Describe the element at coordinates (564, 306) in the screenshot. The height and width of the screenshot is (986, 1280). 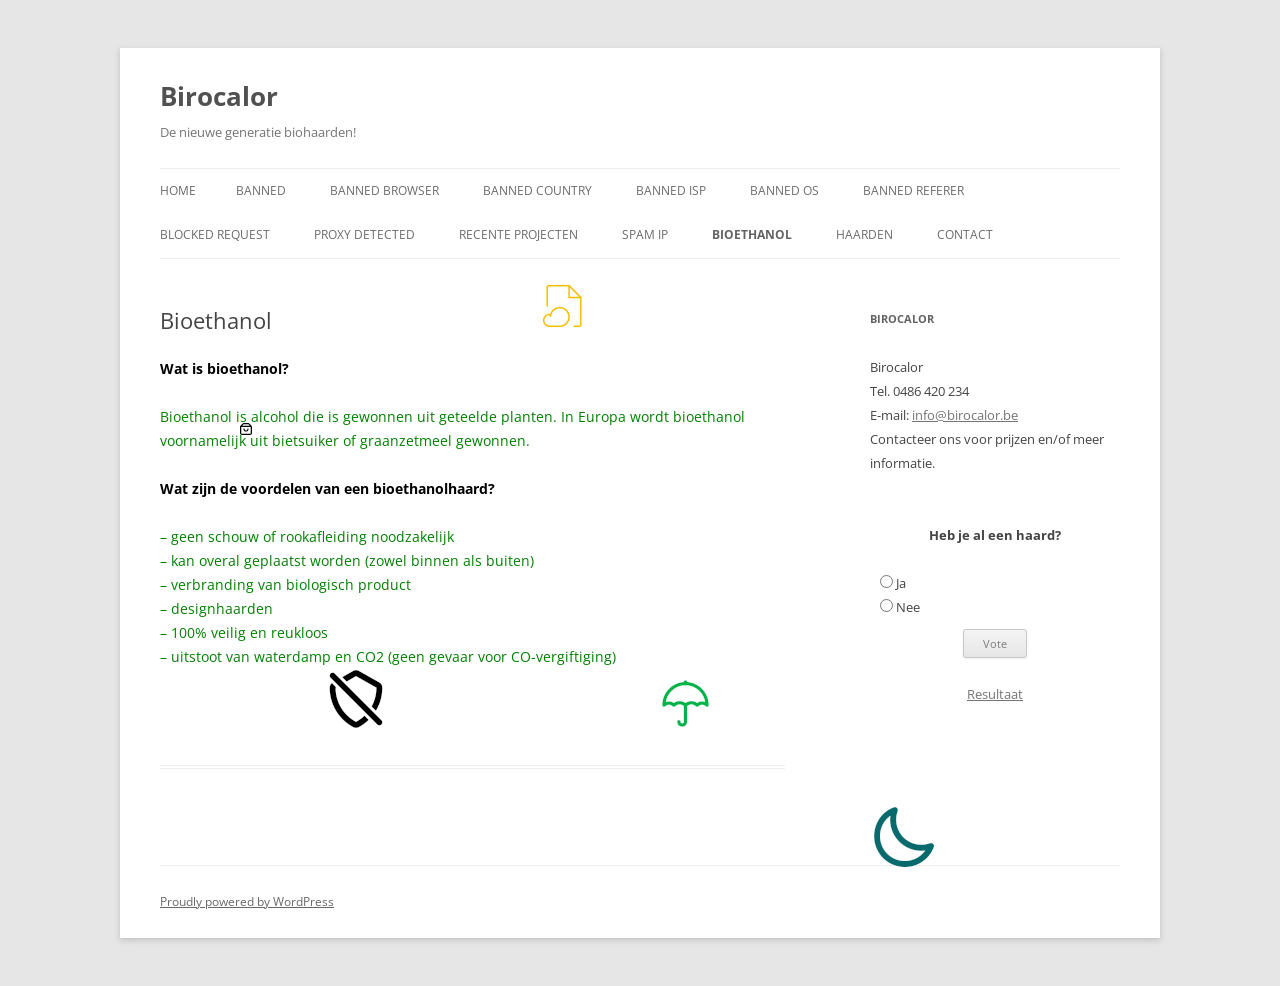
I see `access cloud-synced documents` at that location.